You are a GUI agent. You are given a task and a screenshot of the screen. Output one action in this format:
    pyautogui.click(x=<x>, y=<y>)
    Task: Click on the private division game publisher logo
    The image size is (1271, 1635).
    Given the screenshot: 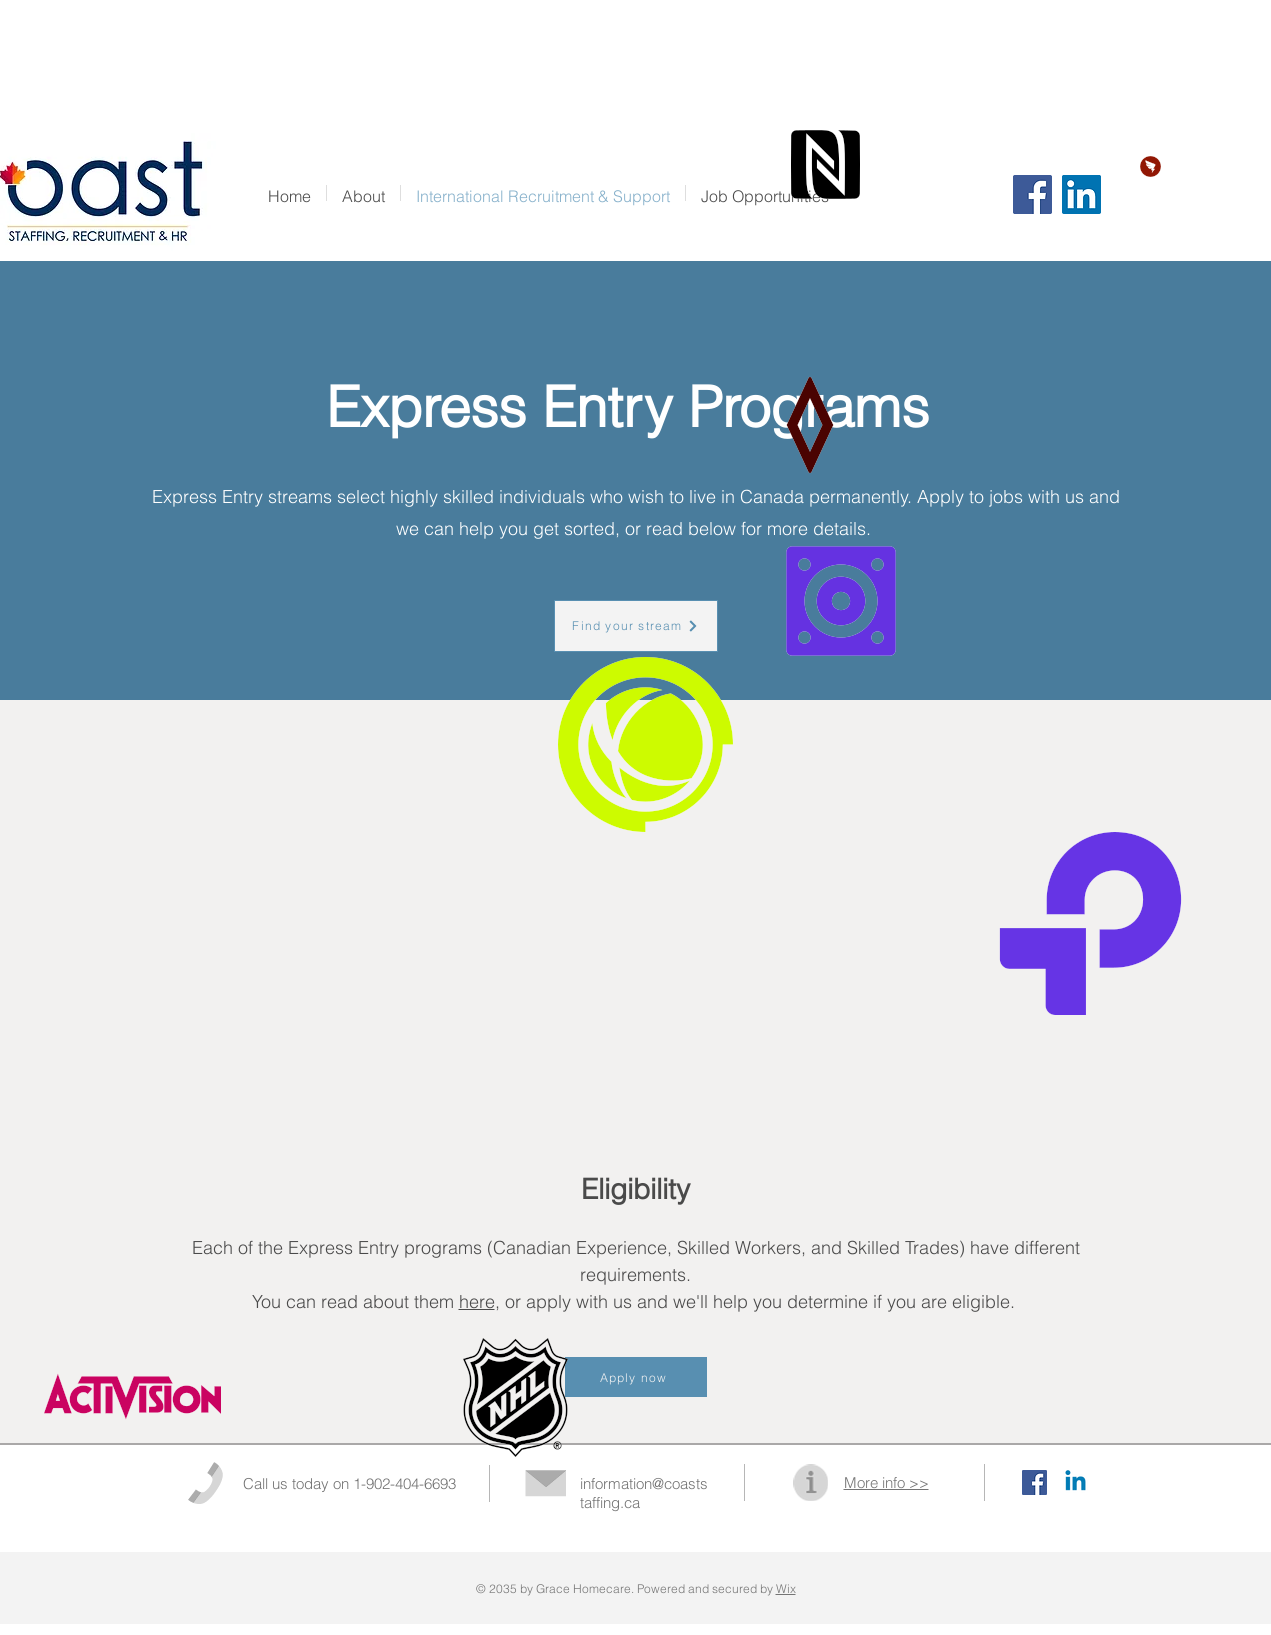 What is the action you would take?
    pyautogui.click(x=810, y=425)
    